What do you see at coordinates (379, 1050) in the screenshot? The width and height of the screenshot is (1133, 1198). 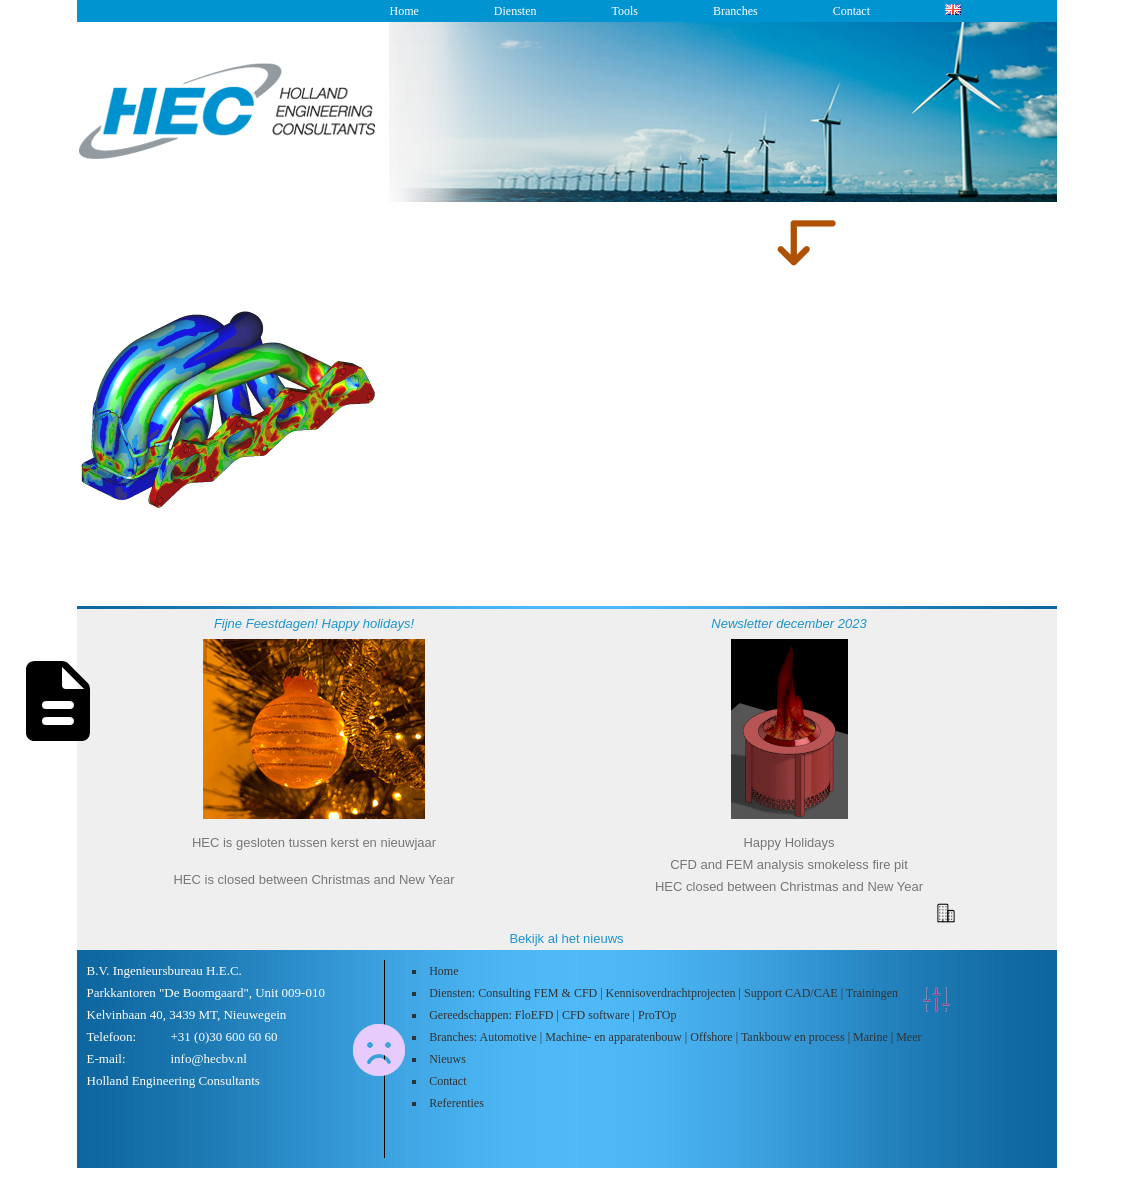 I see `indicate negative feedback or dissatisfaction` at bounding box center [379, 1050].